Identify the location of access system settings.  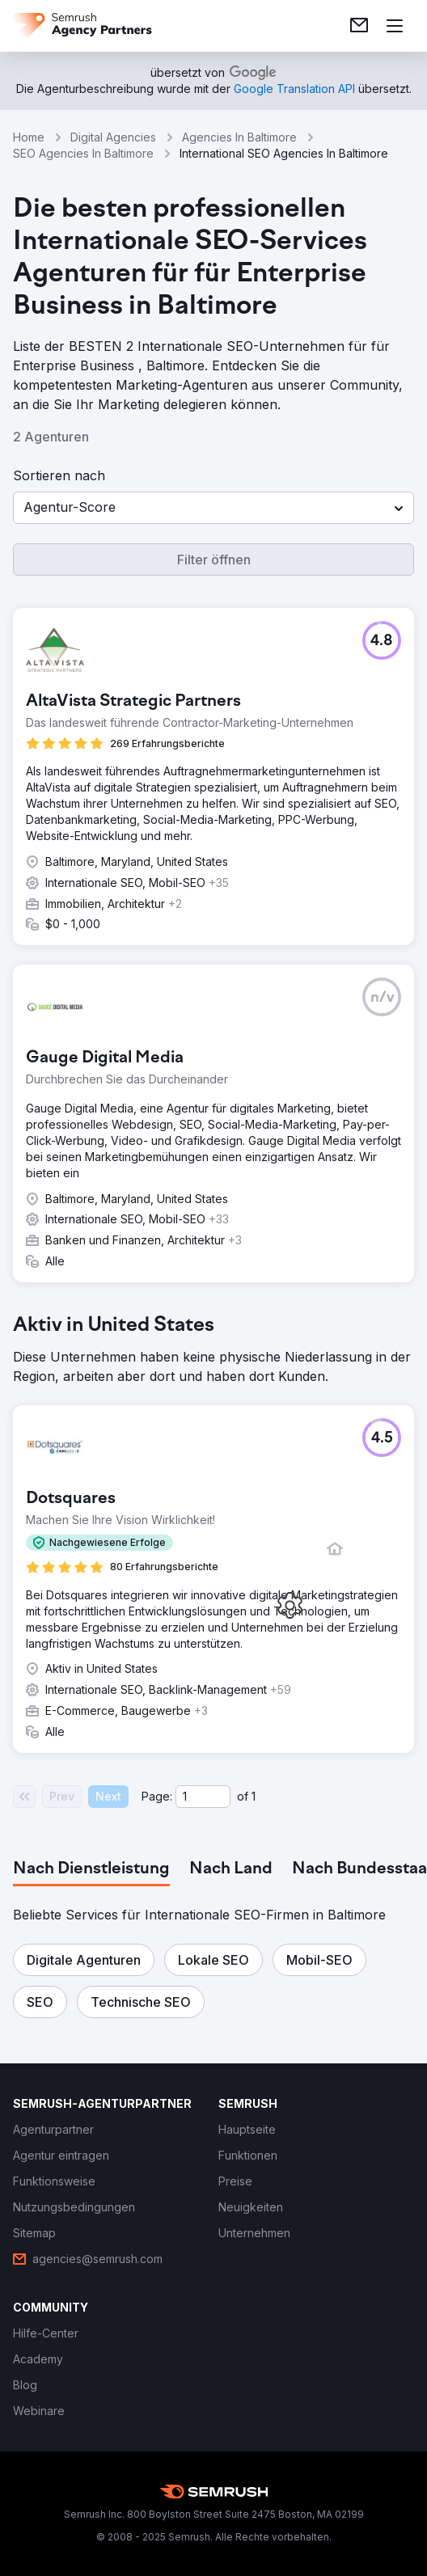
(290, 1605).